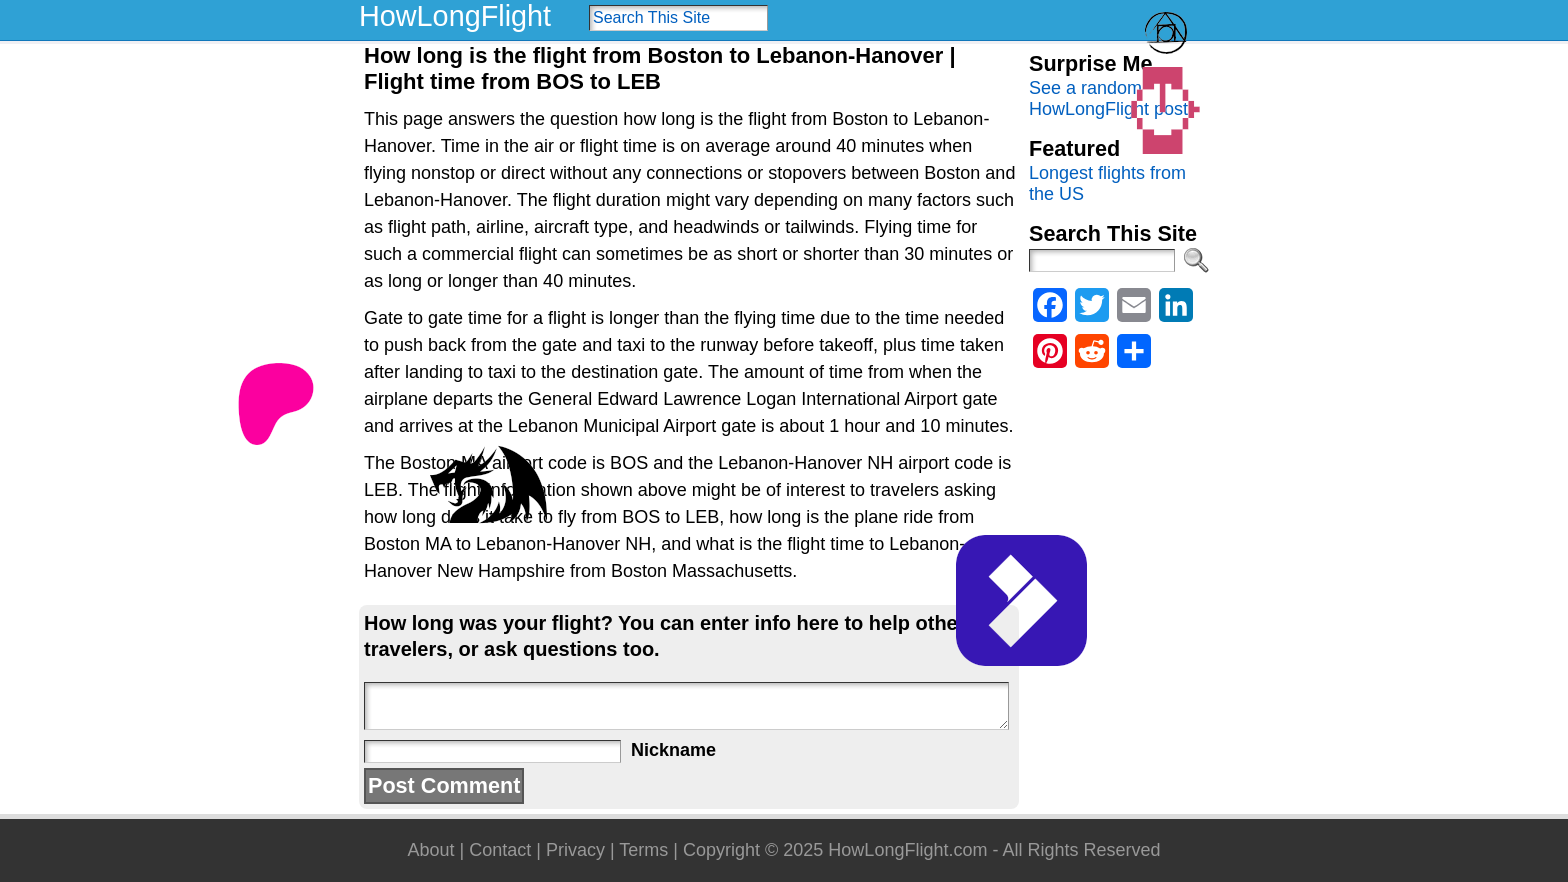  Describe the element at coordinates (1021, 600) in the screenshot. I see `open wondershare filmora video editor` at that location.